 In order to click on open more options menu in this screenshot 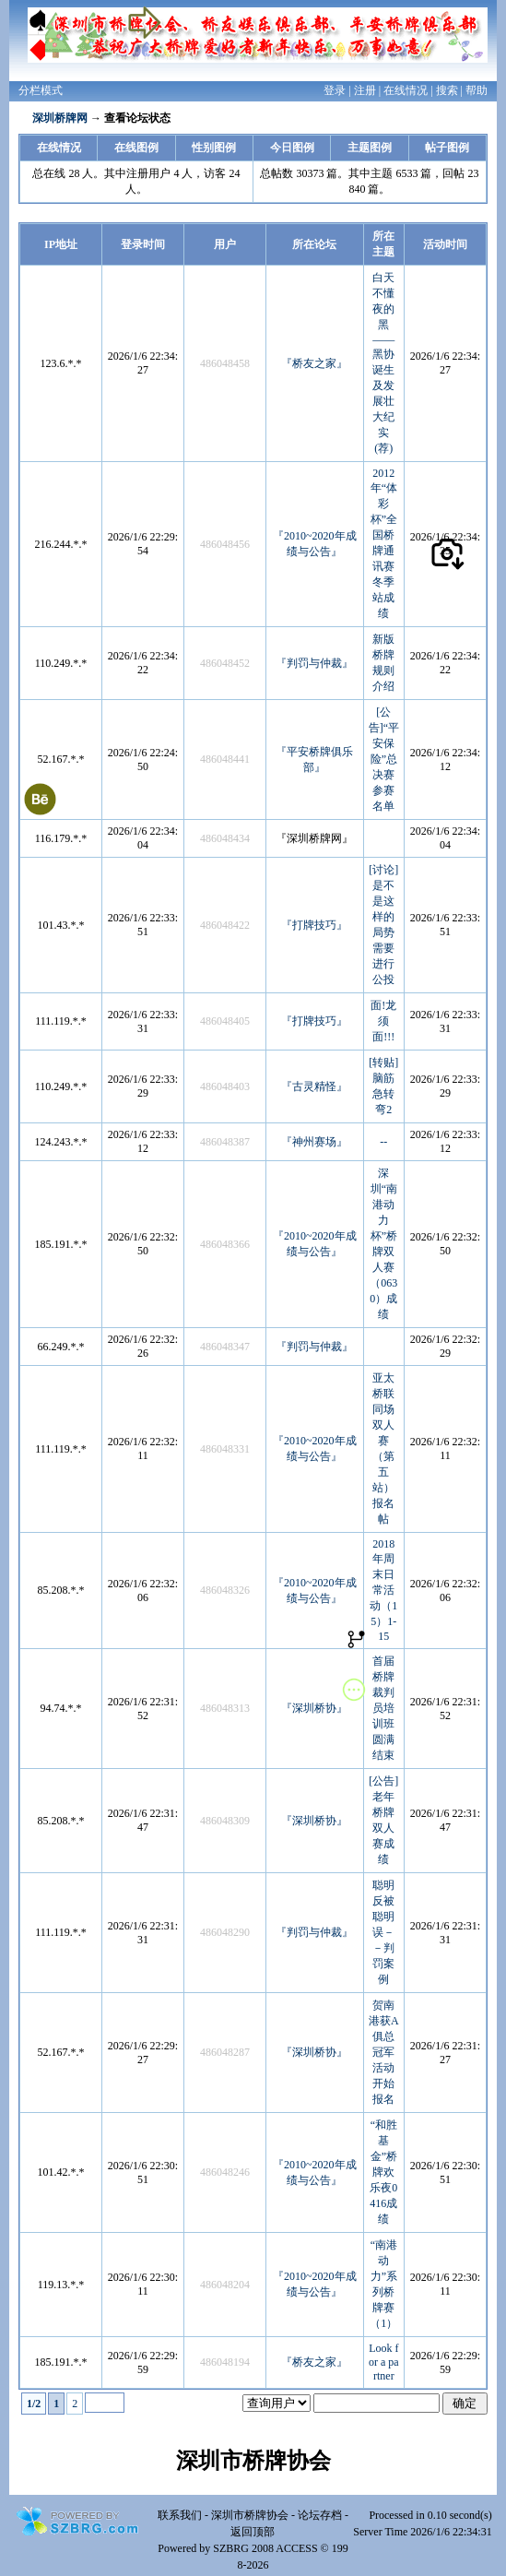, I will do `click(354, 1690)`.